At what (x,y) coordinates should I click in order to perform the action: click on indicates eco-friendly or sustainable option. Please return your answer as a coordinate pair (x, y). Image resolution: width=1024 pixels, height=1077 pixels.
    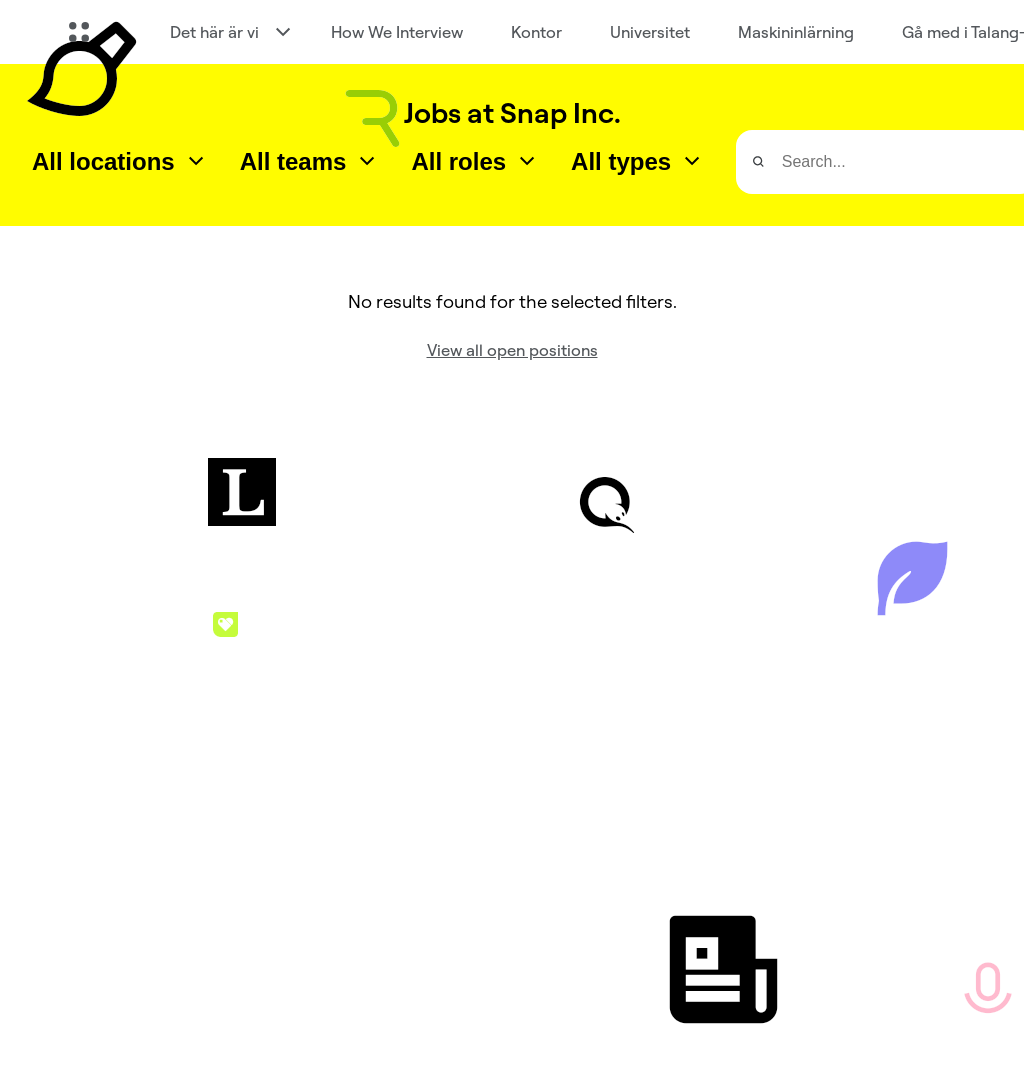
    Looking at the image, I should click on (912, 576).